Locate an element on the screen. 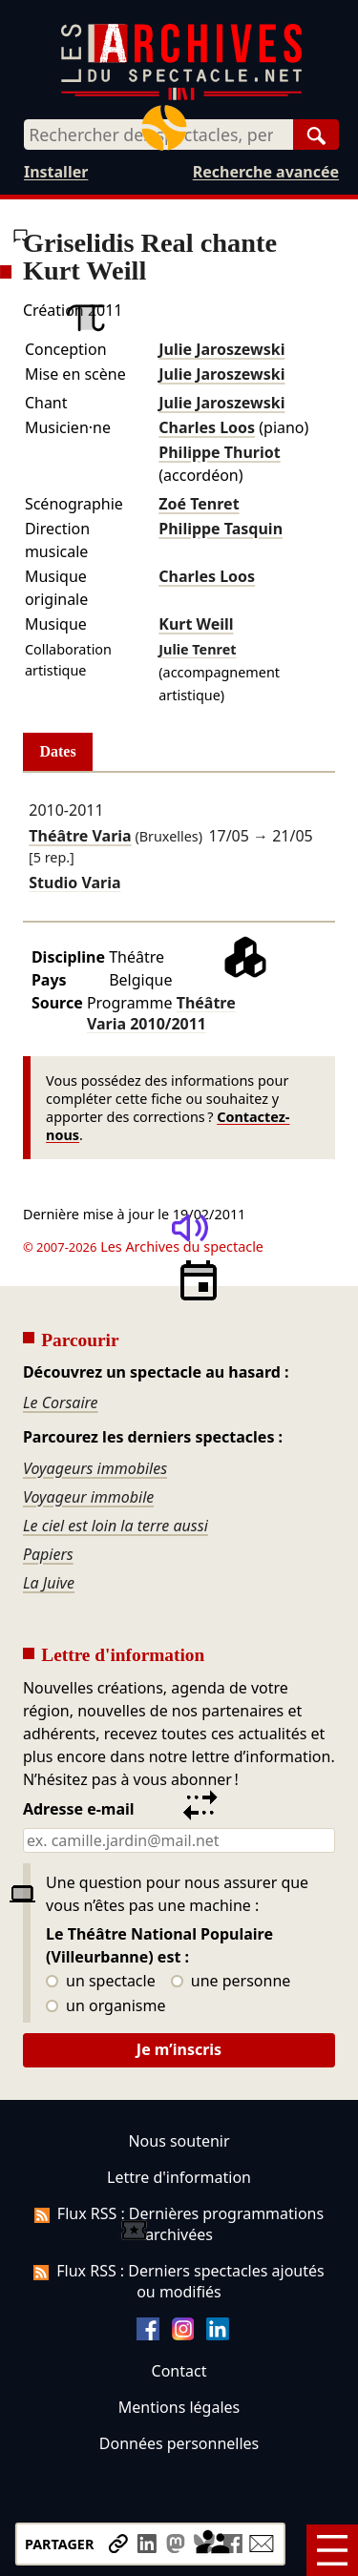 This screenshot has width=358, height=2576. view local events or entertainment is located at coordinates (134, 2230).